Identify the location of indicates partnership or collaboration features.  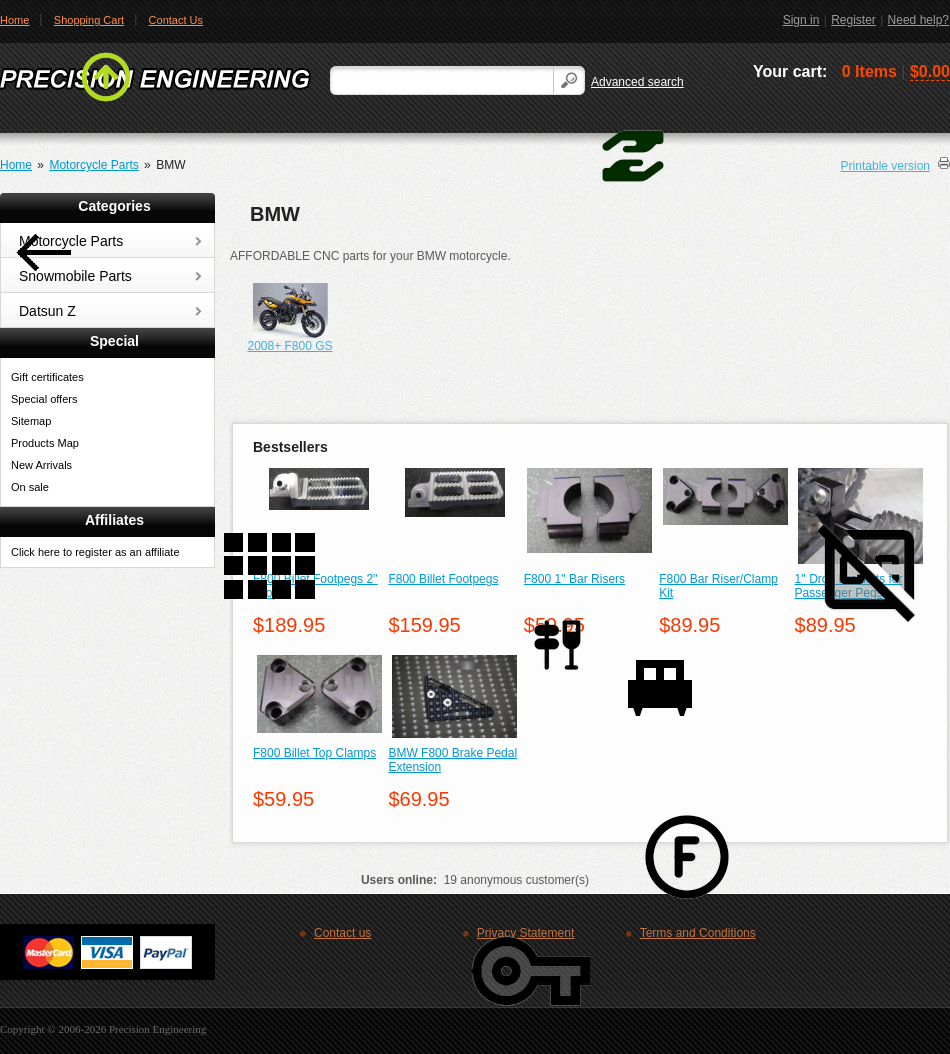
(633, 156).